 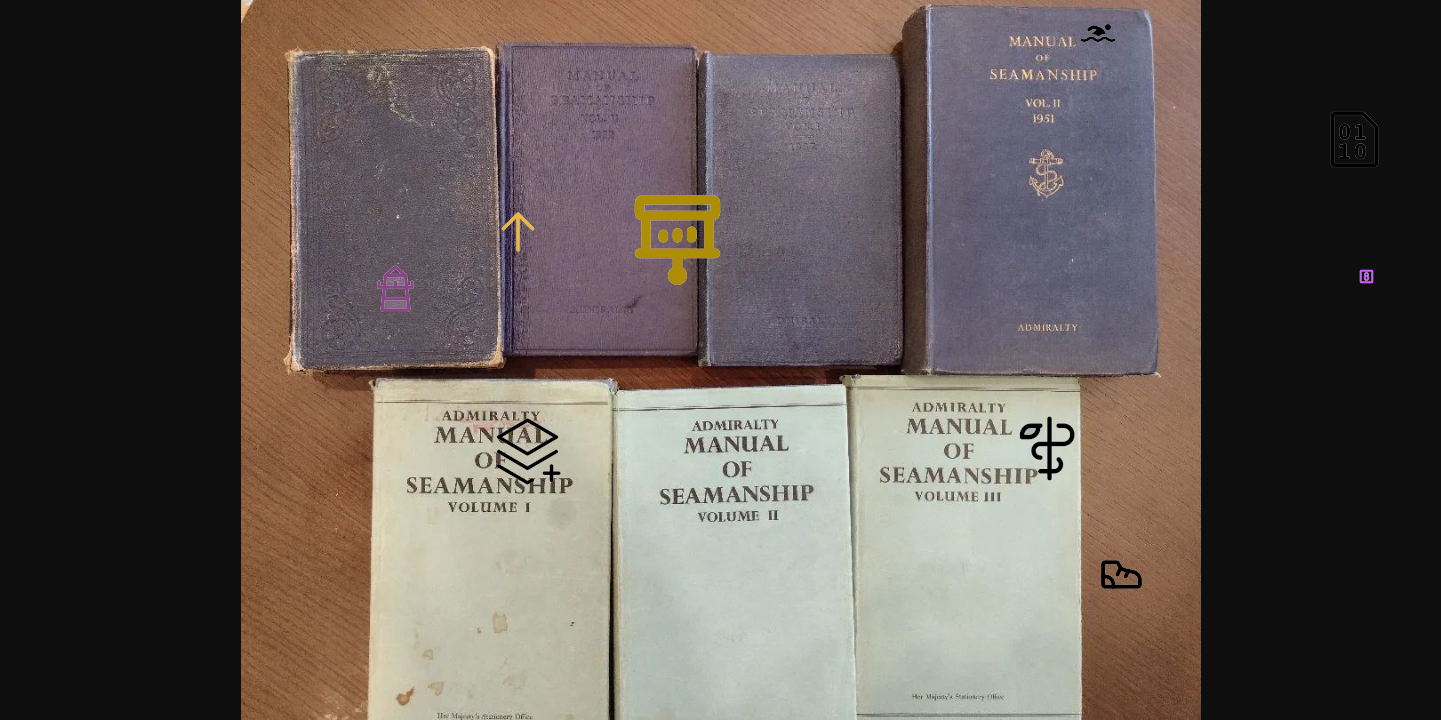 What do you see at coordinates (1121, 574) in the screenshot?
I see `browse footwear or shoe products` at bounding box center [1121, 574].